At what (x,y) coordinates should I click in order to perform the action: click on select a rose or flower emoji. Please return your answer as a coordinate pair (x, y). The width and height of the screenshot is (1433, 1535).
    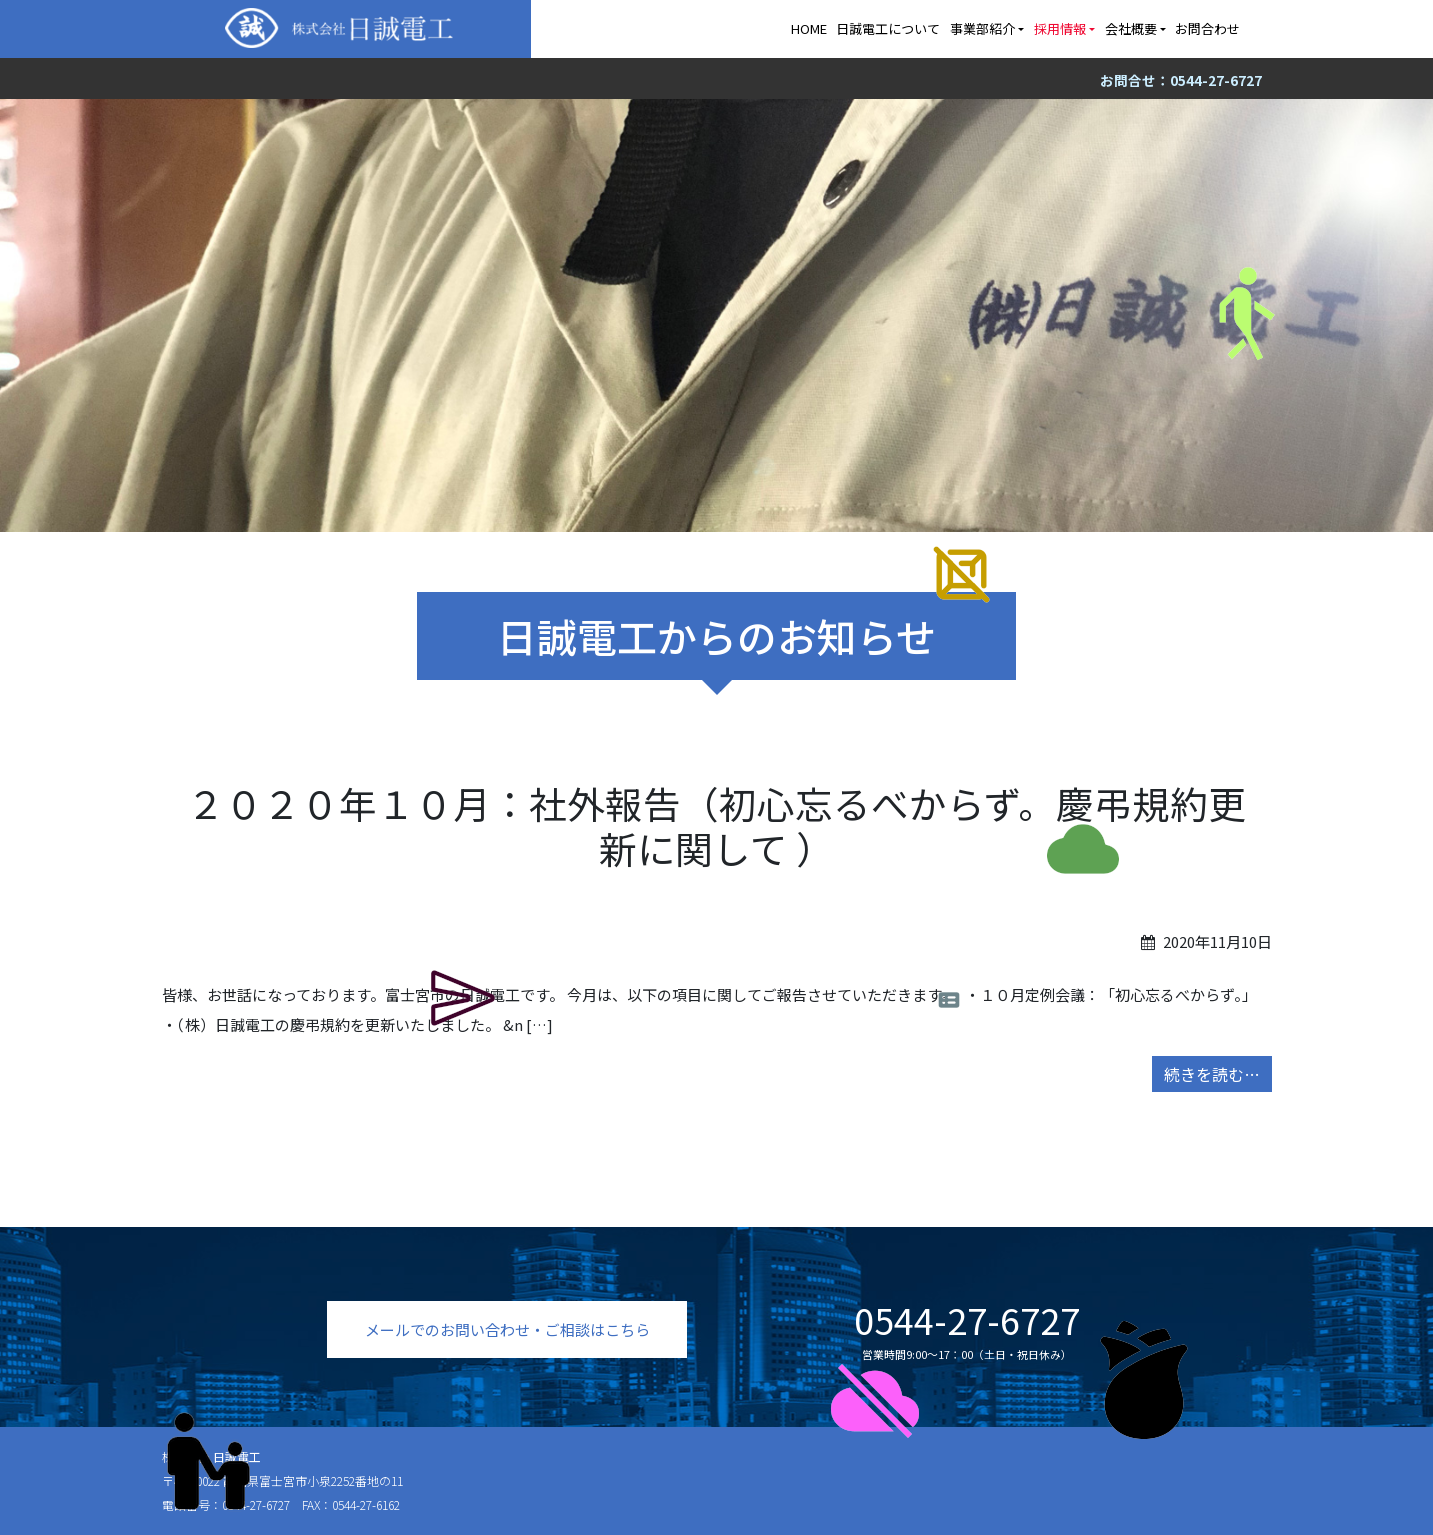
    Looking at the image, I should click on (1144, 1380).